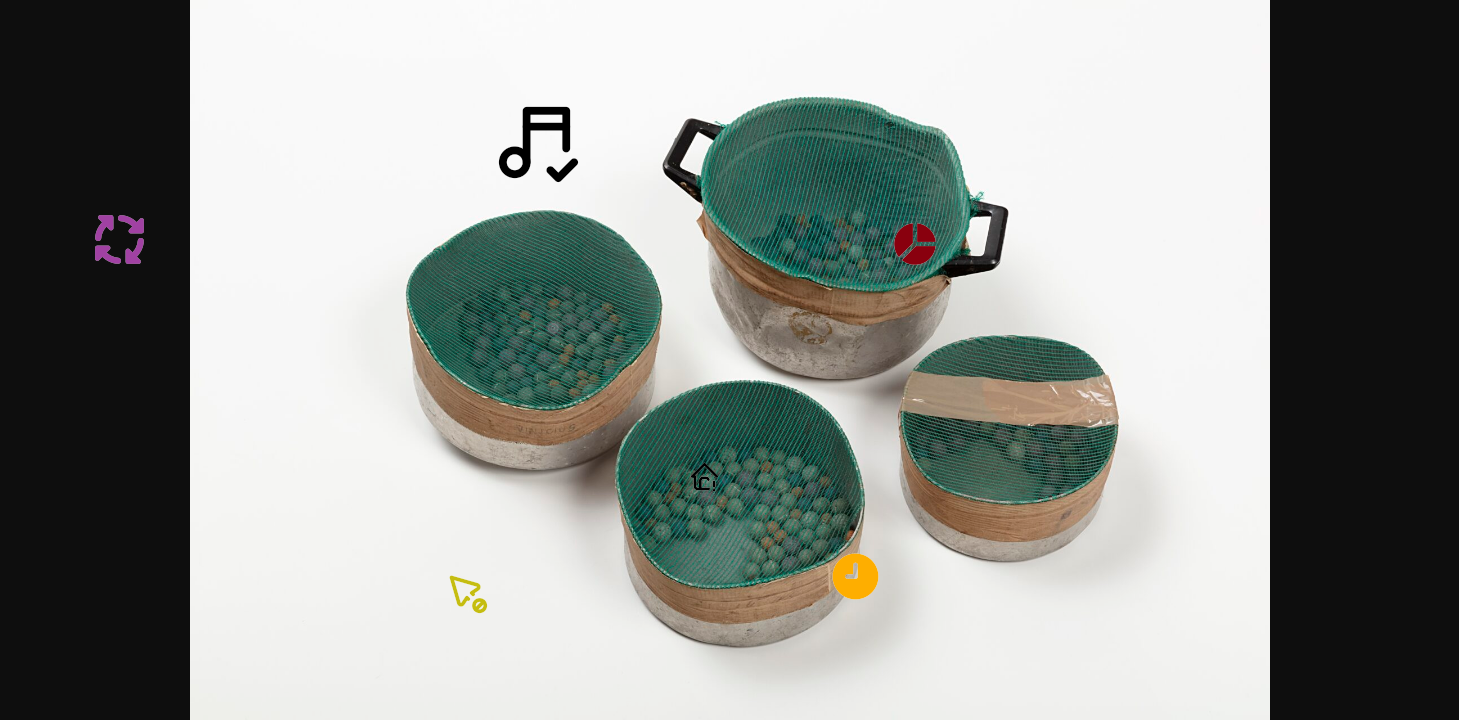 This screenshot has height=720, width=1459. I want to click on indicates the current time is 9 o'clock, so click(855, 576).